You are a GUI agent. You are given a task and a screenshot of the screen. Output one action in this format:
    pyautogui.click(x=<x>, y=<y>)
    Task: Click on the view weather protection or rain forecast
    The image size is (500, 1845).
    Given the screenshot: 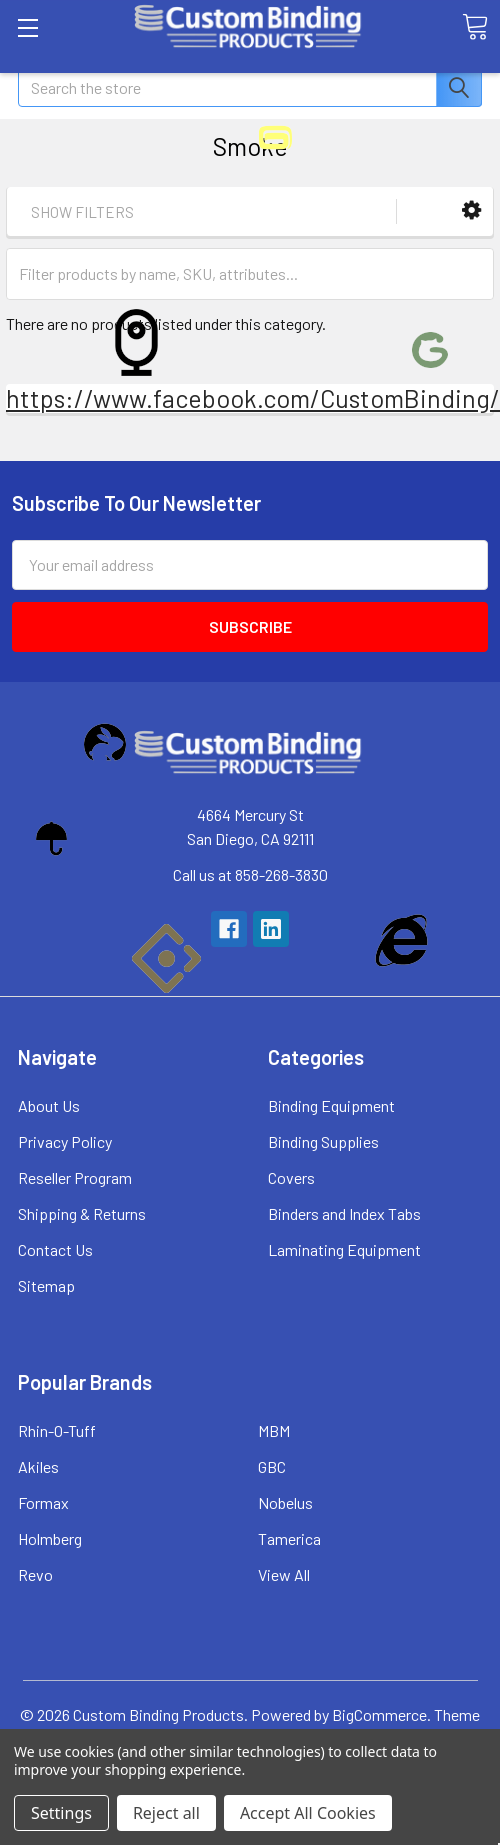 What is the action you would take?
    pyautogui.click(x=51, y=838)
    